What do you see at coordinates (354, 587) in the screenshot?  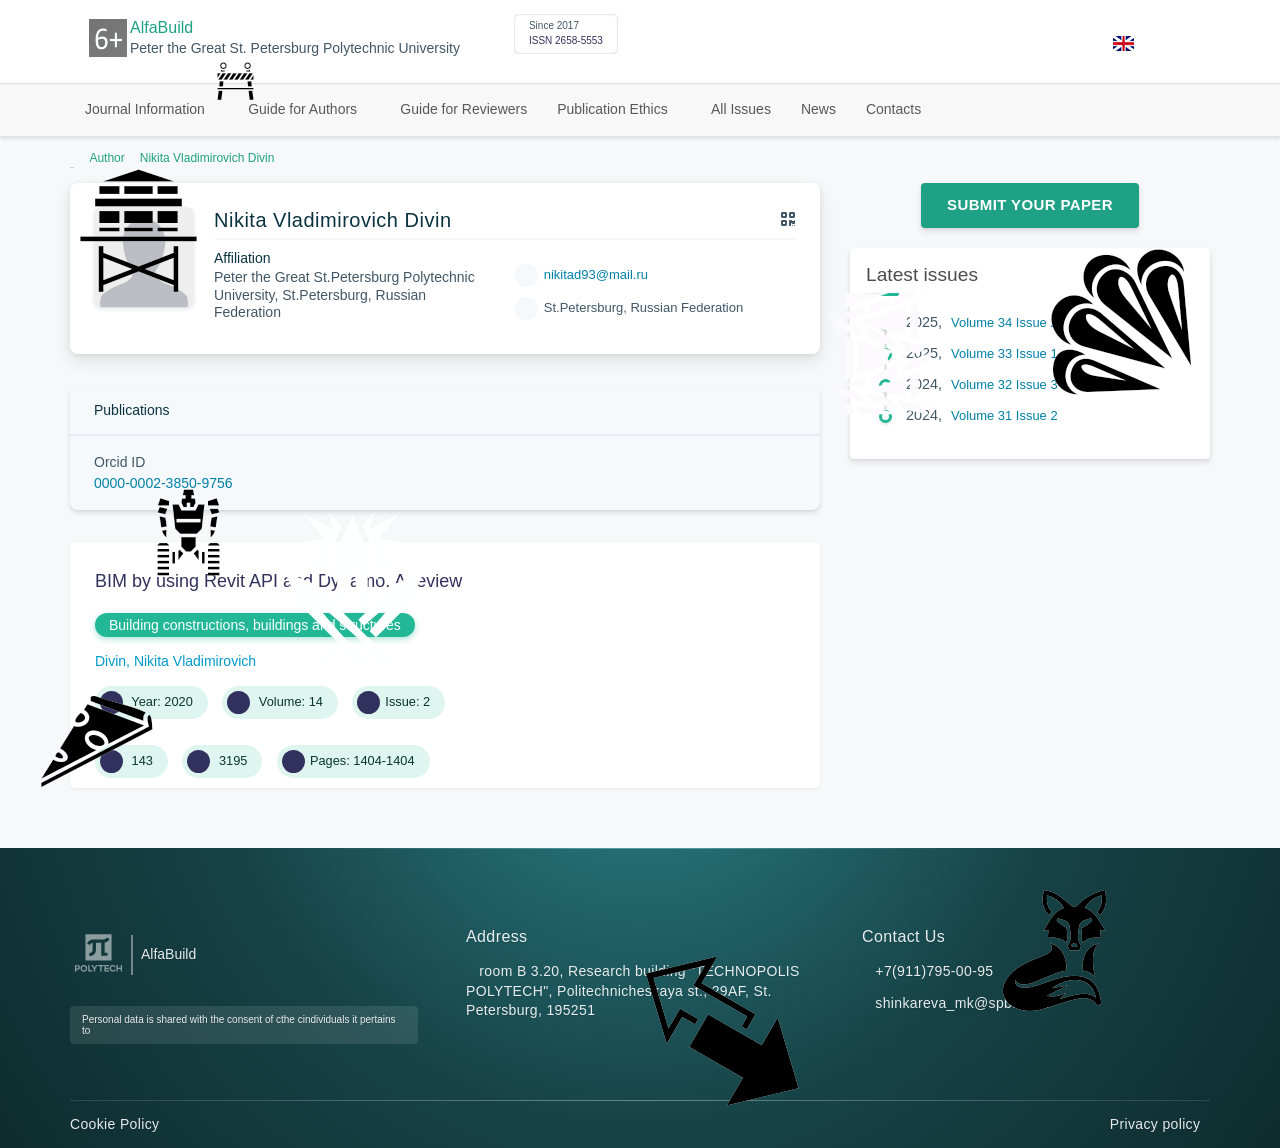 I see `activate team unity or group attack ability` at bounding box center [354, 587].